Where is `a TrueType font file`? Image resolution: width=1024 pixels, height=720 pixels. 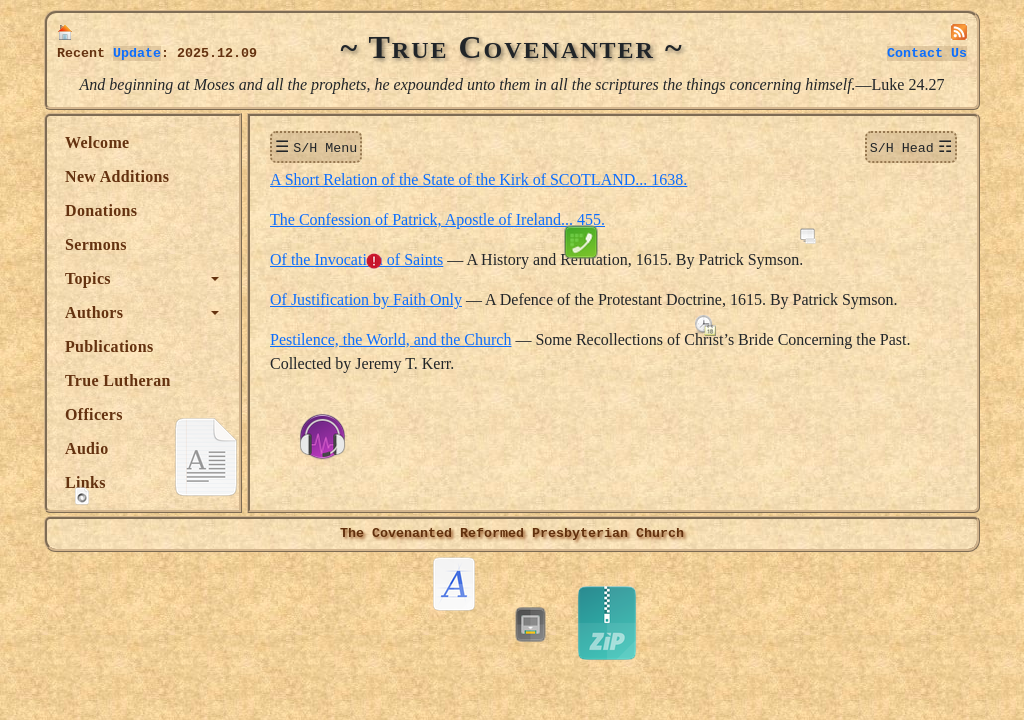 a TrueType font file is located at coordinates (454, 584).